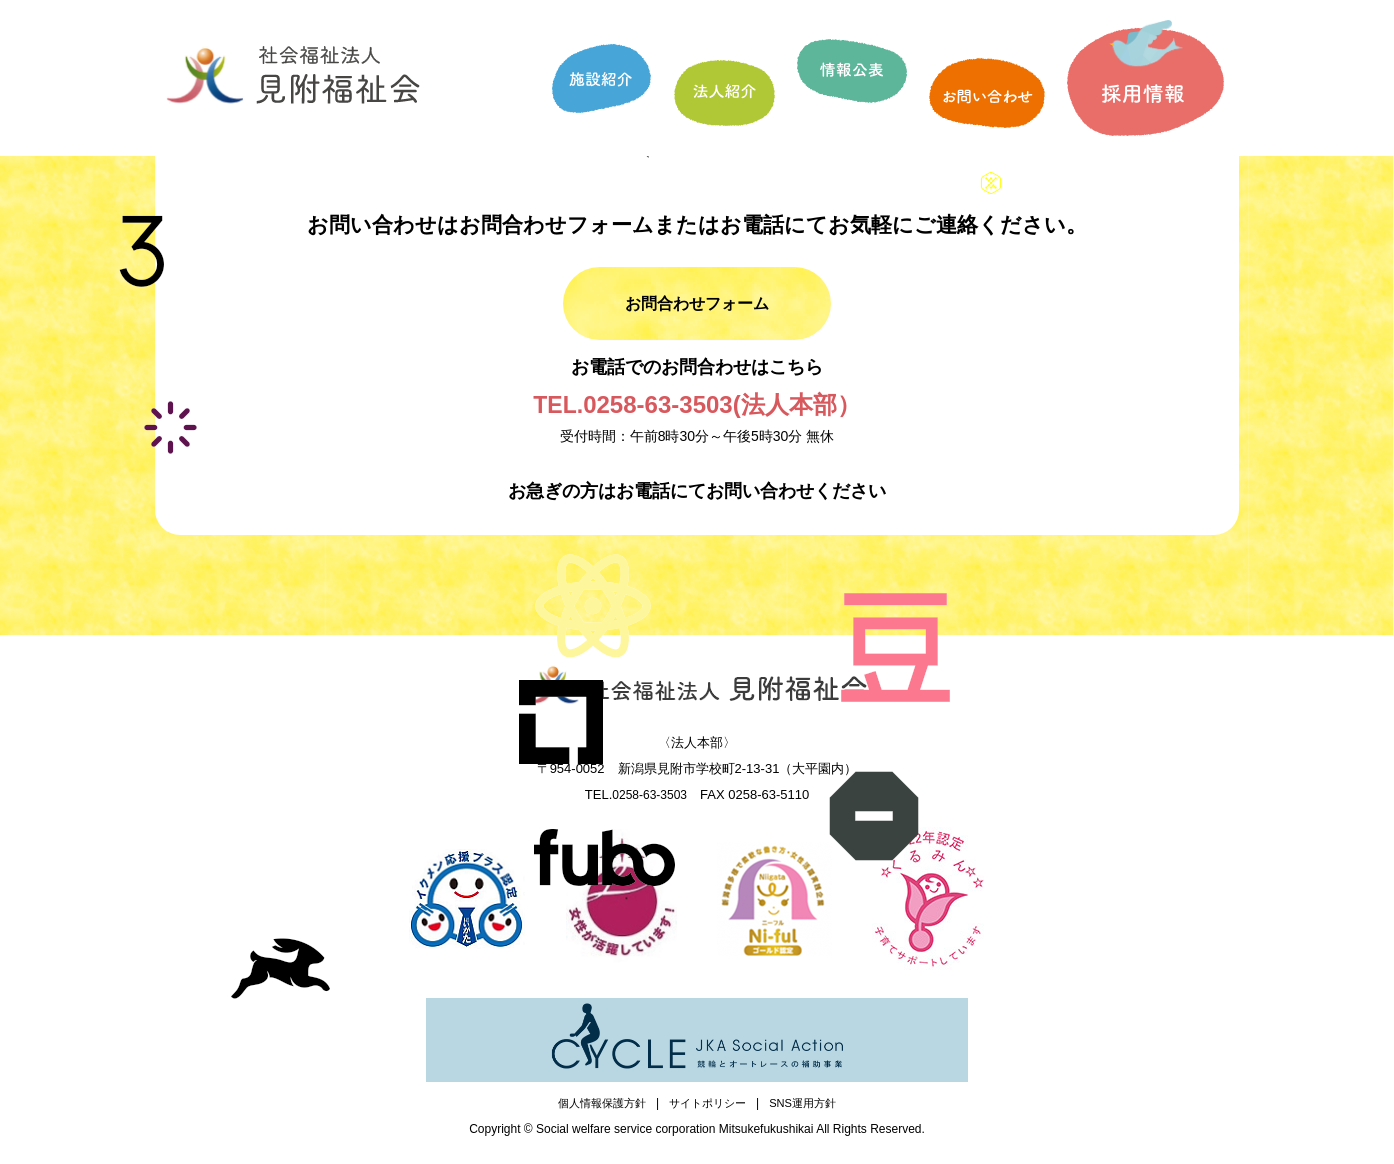 This screenshot has height=1164, width=1394. What do you see at coordinates (874, 816) in the screenshot?
I see `indicates spam or blocked content` at bounding box center [874, 816].